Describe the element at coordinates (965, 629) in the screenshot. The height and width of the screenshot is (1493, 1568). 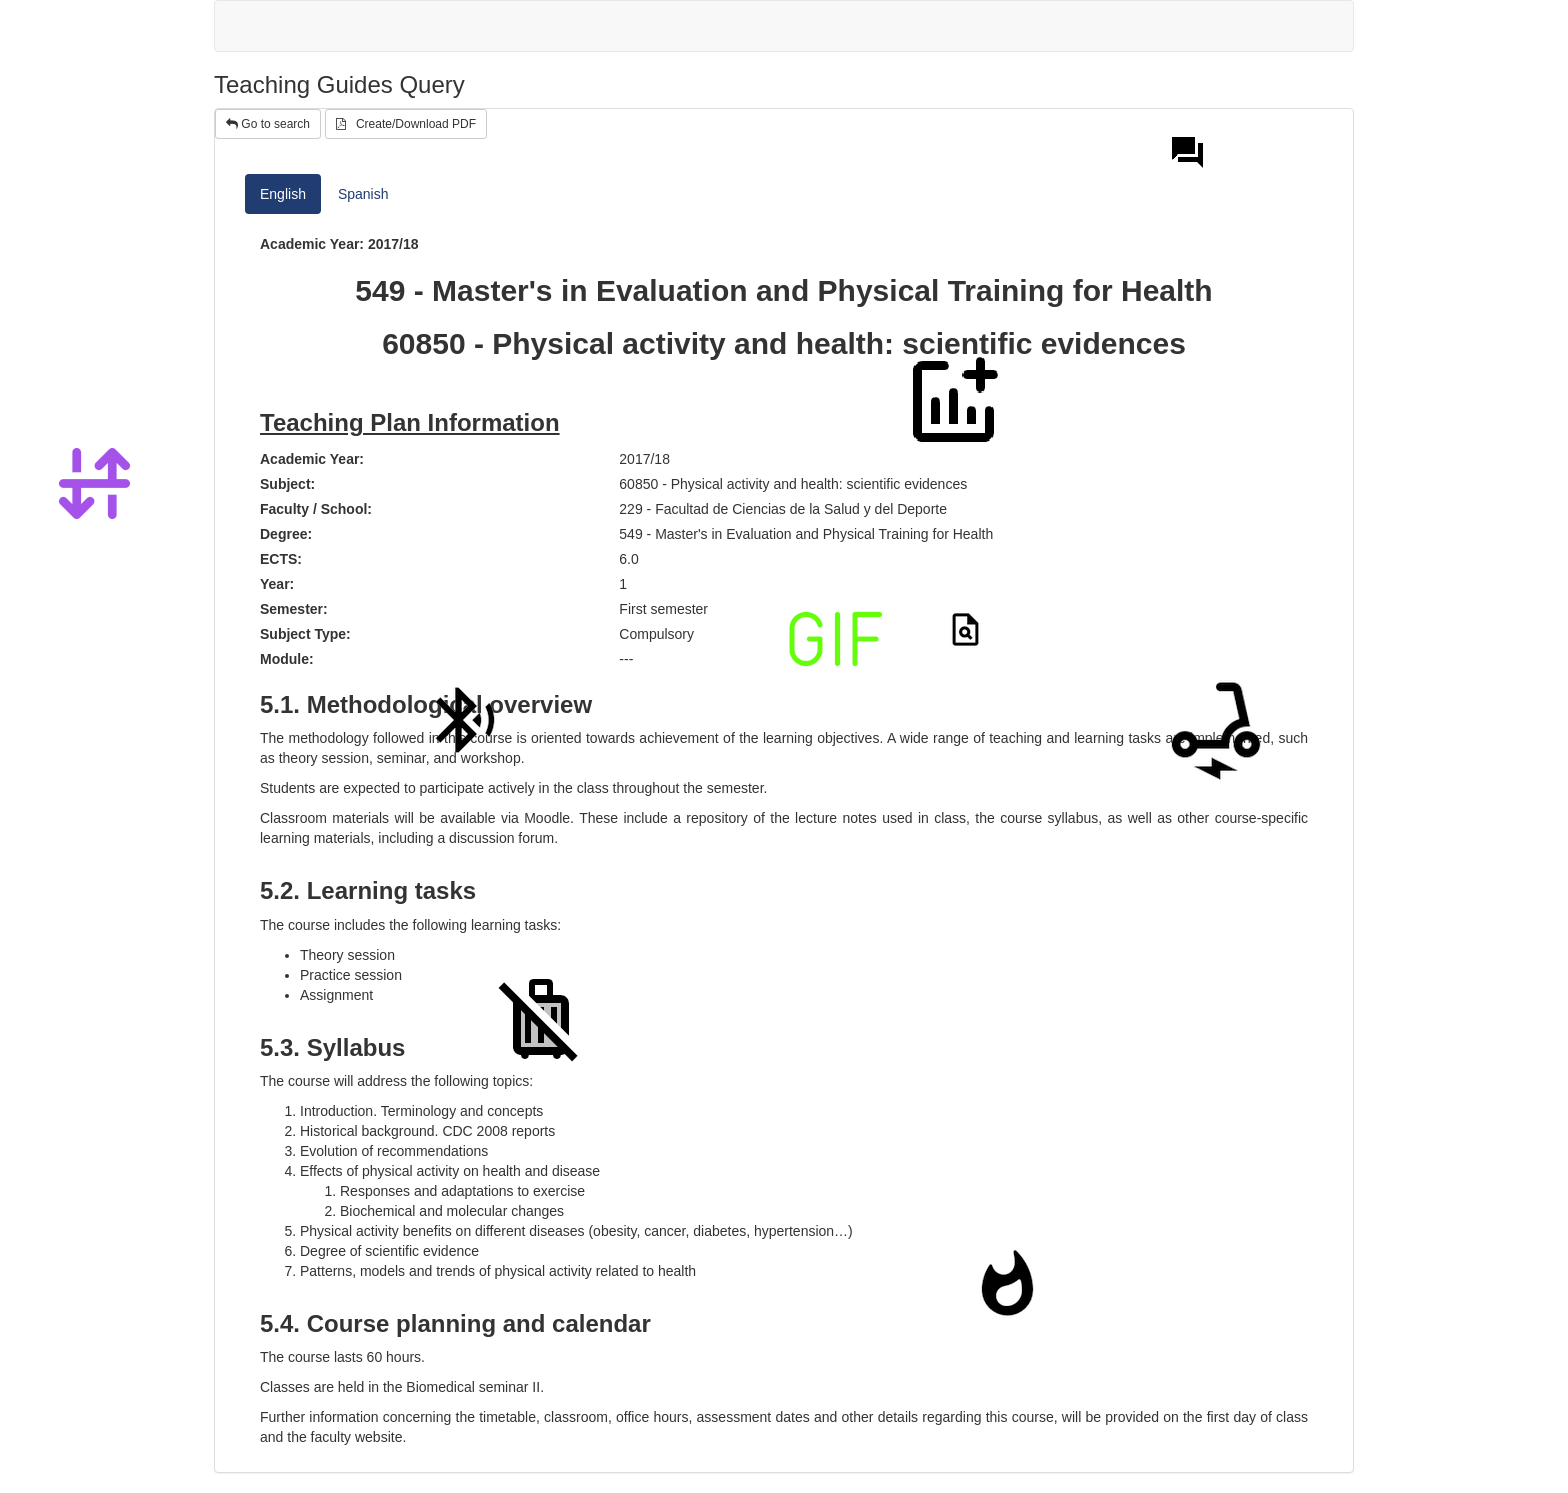
I see `check document for plagiarism` at that location.